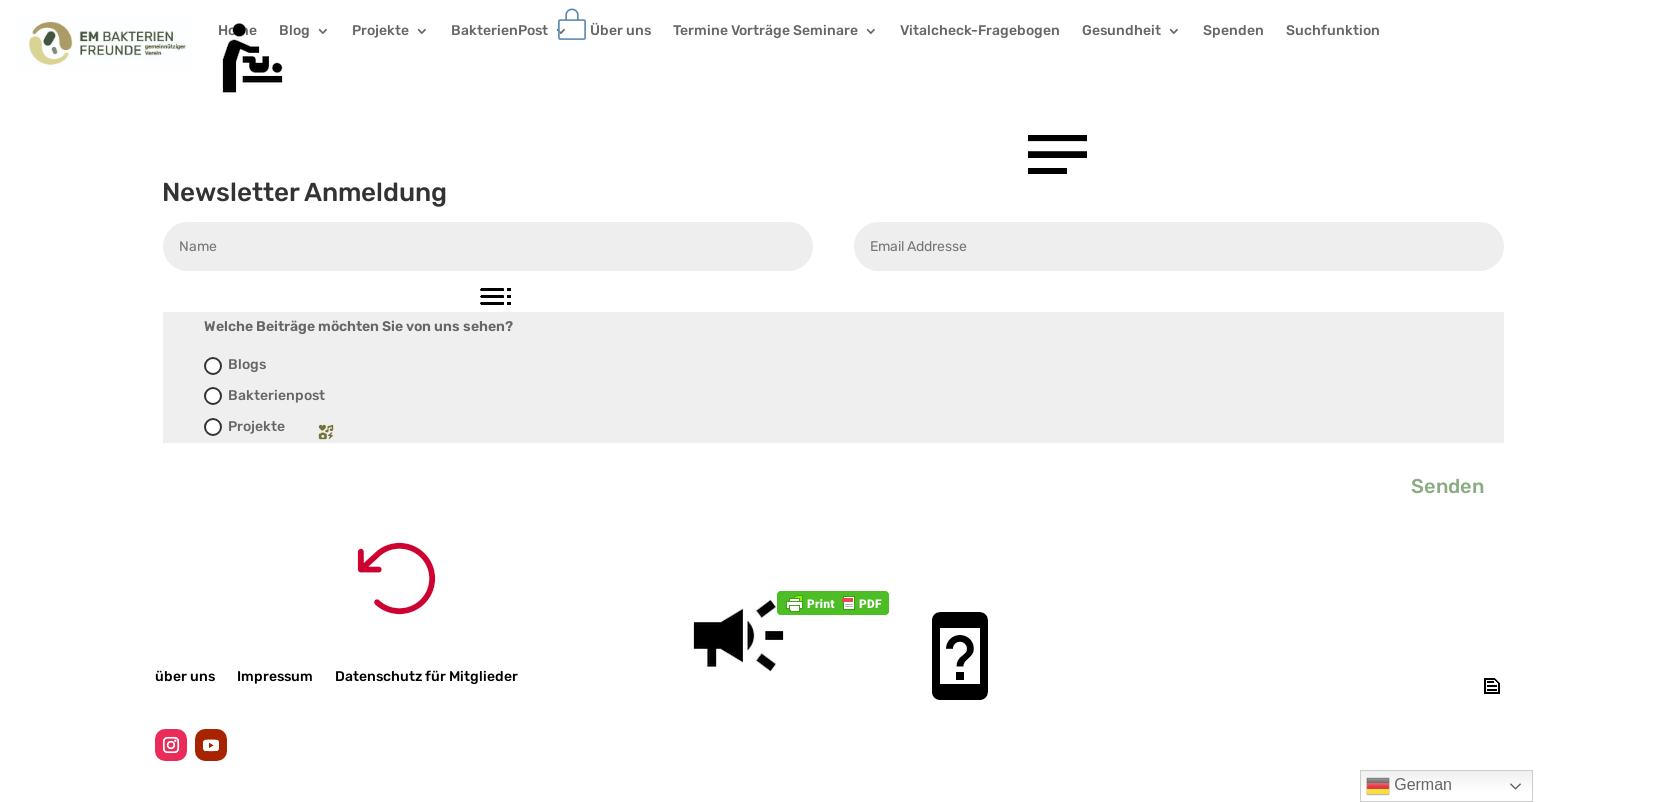  What do you see at coordinates (960, 656) in the screenshot?
I see `indicates an unrecognized or unknown device` at bounding box center [960, 656].